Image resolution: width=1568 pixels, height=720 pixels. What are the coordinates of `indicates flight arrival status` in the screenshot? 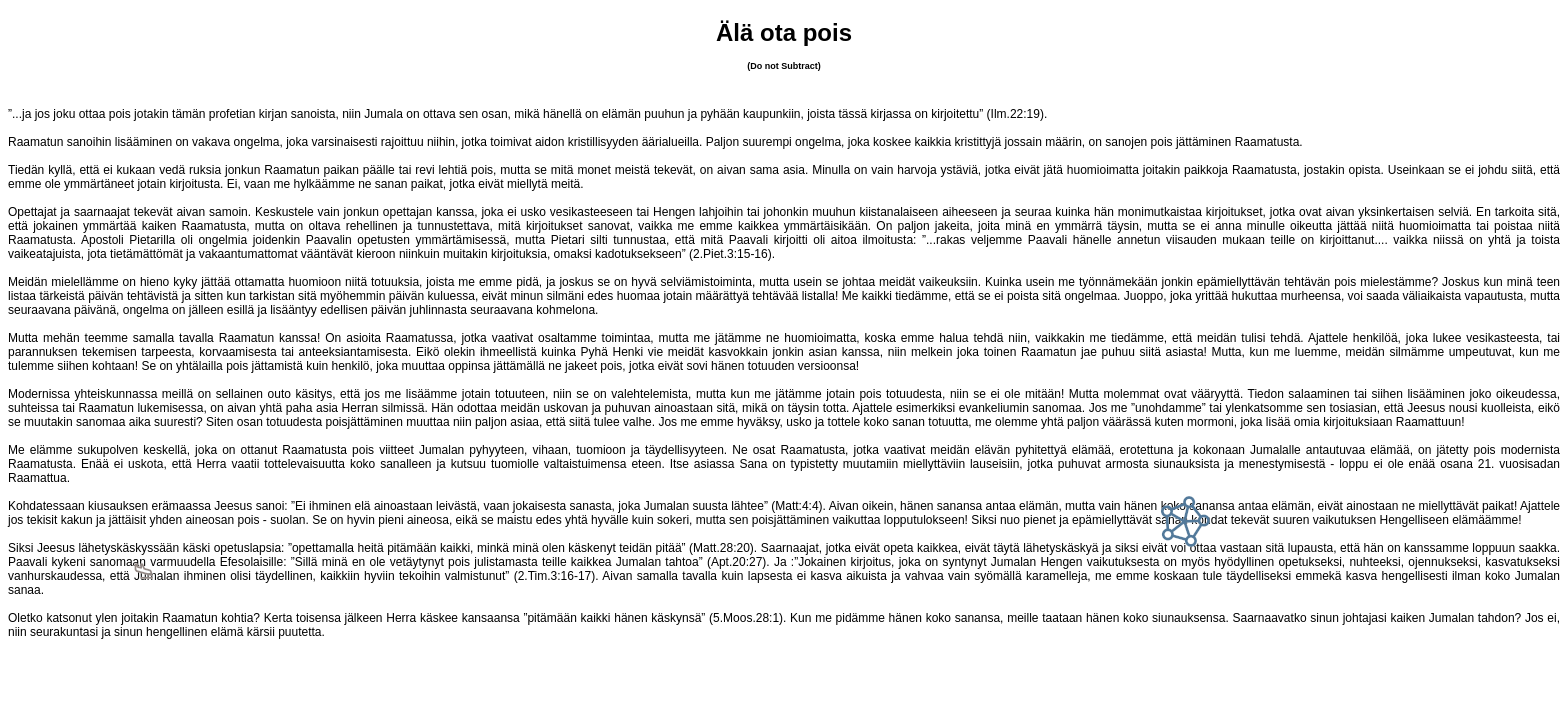 It's located at (143, 571).